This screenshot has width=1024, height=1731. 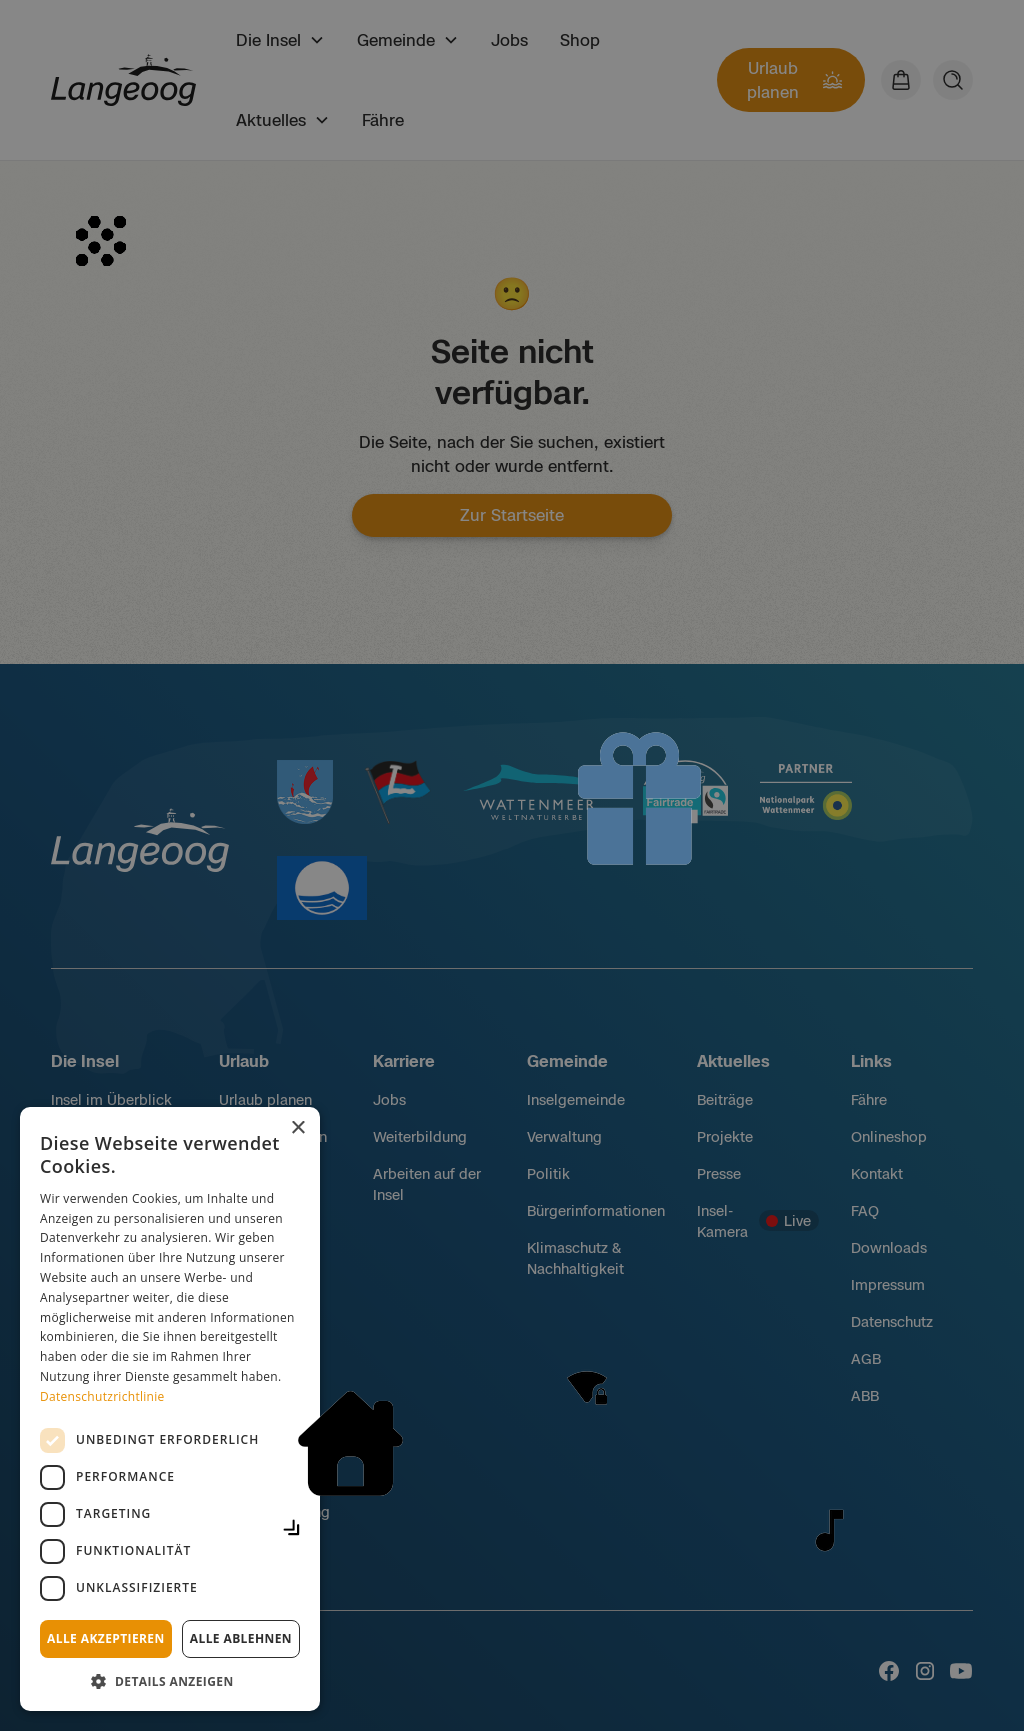 What do you see at coordinates (639, 798) in the screenshot?
I see `access gifts or rewards` at bounding box center [639, 798].